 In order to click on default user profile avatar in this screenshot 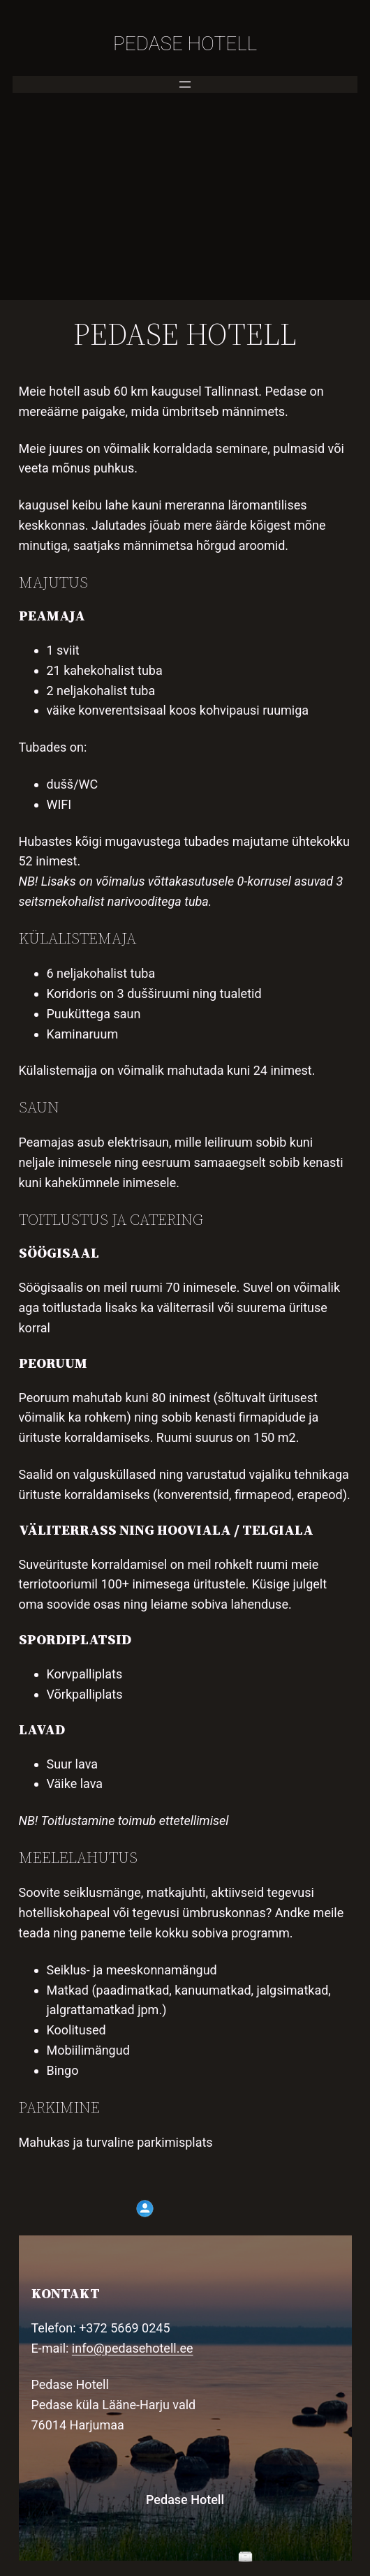, I will do `click(145, 2208)`.